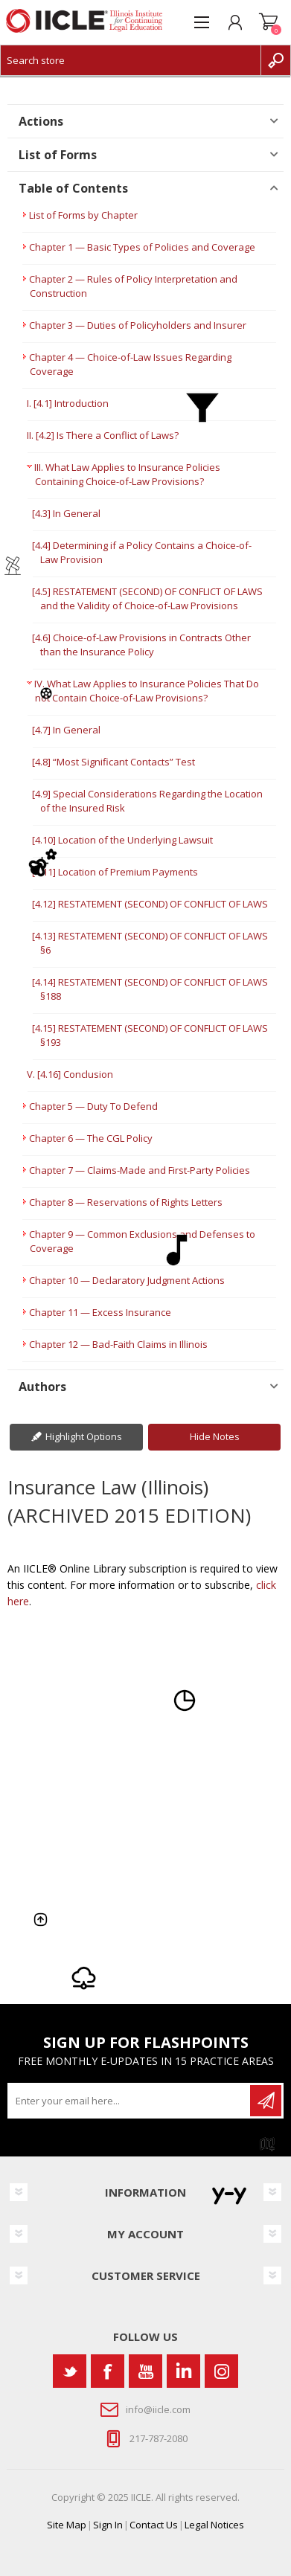  What do you see at coordinates (13, 566) in the screenshot?
I see `access wind energy or renewable power settings` at bounding box center [13, 566].